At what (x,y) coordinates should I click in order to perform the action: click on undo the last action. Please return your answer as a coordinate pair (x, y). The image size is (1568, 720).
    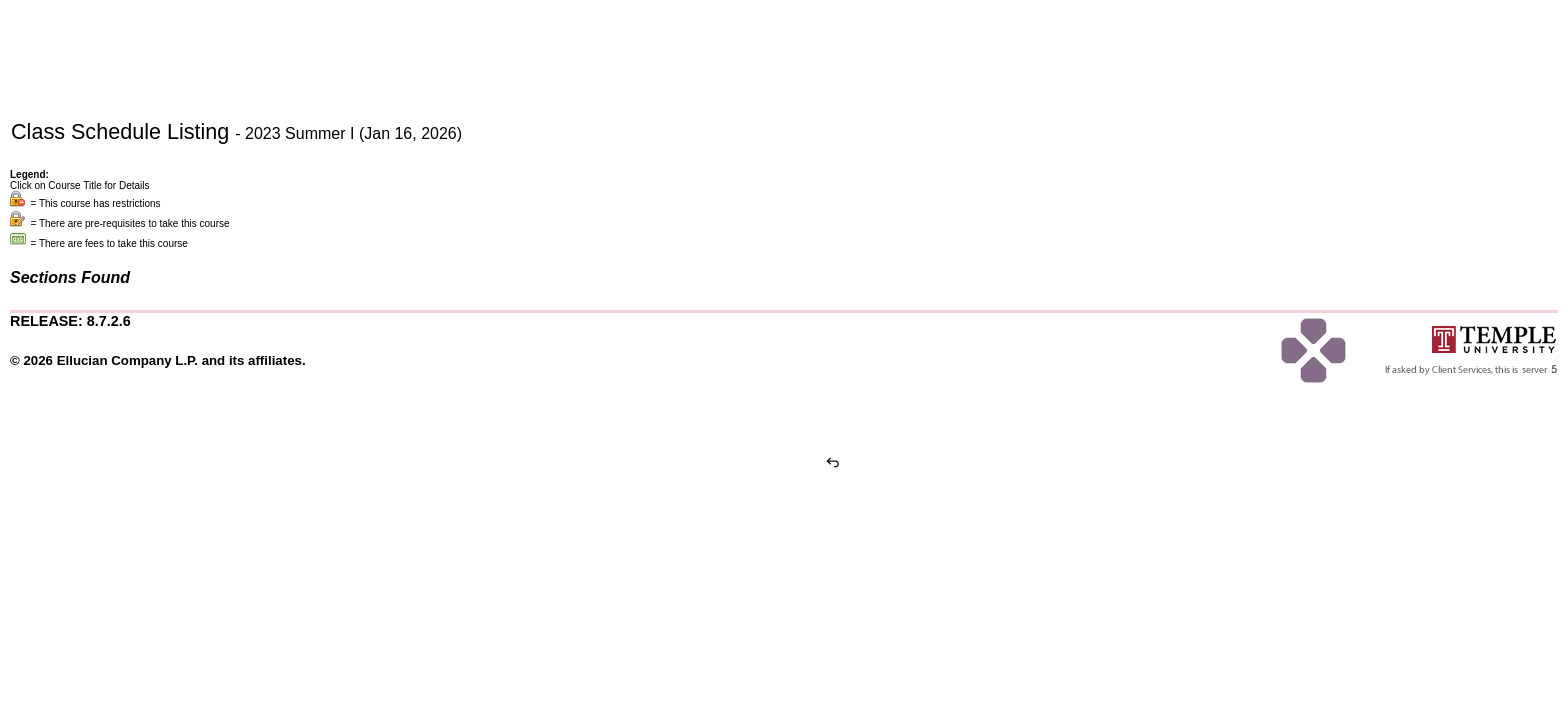
    Looking at the image, I should click on (832, 462).